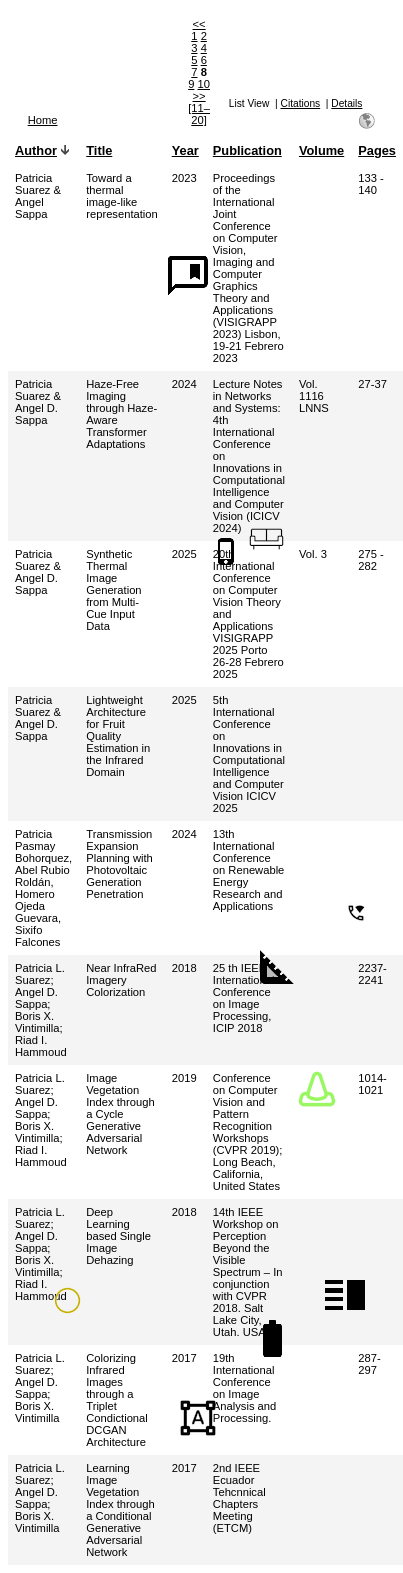 Image resolution: width=403 pixels, height=1573 pixels. What do you see at coordinates (277, 967) in the screenshot?
I see `measure dimensions or square footage` at bounding box center [277, 967].